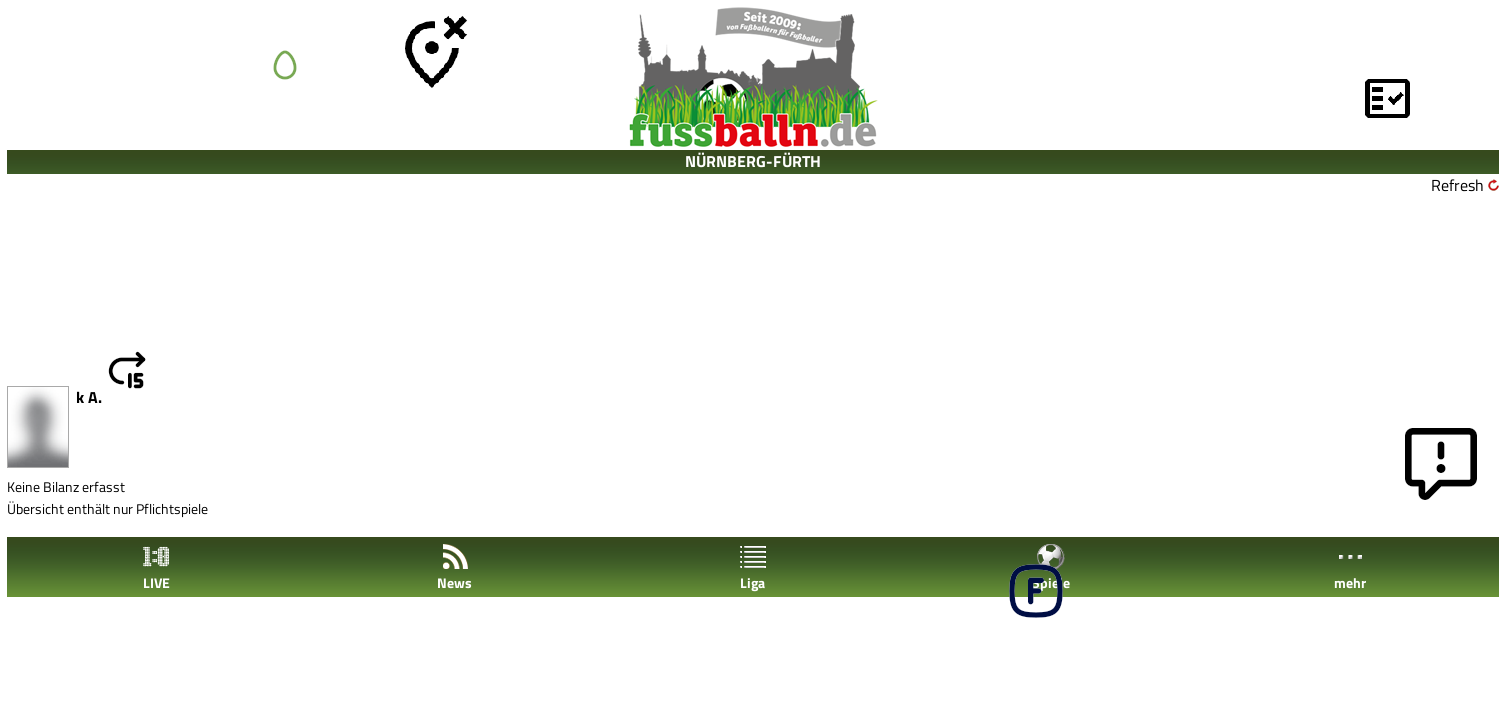 The image size is (1506, 720). I want to click on remove a saved location, so click(432, 51).